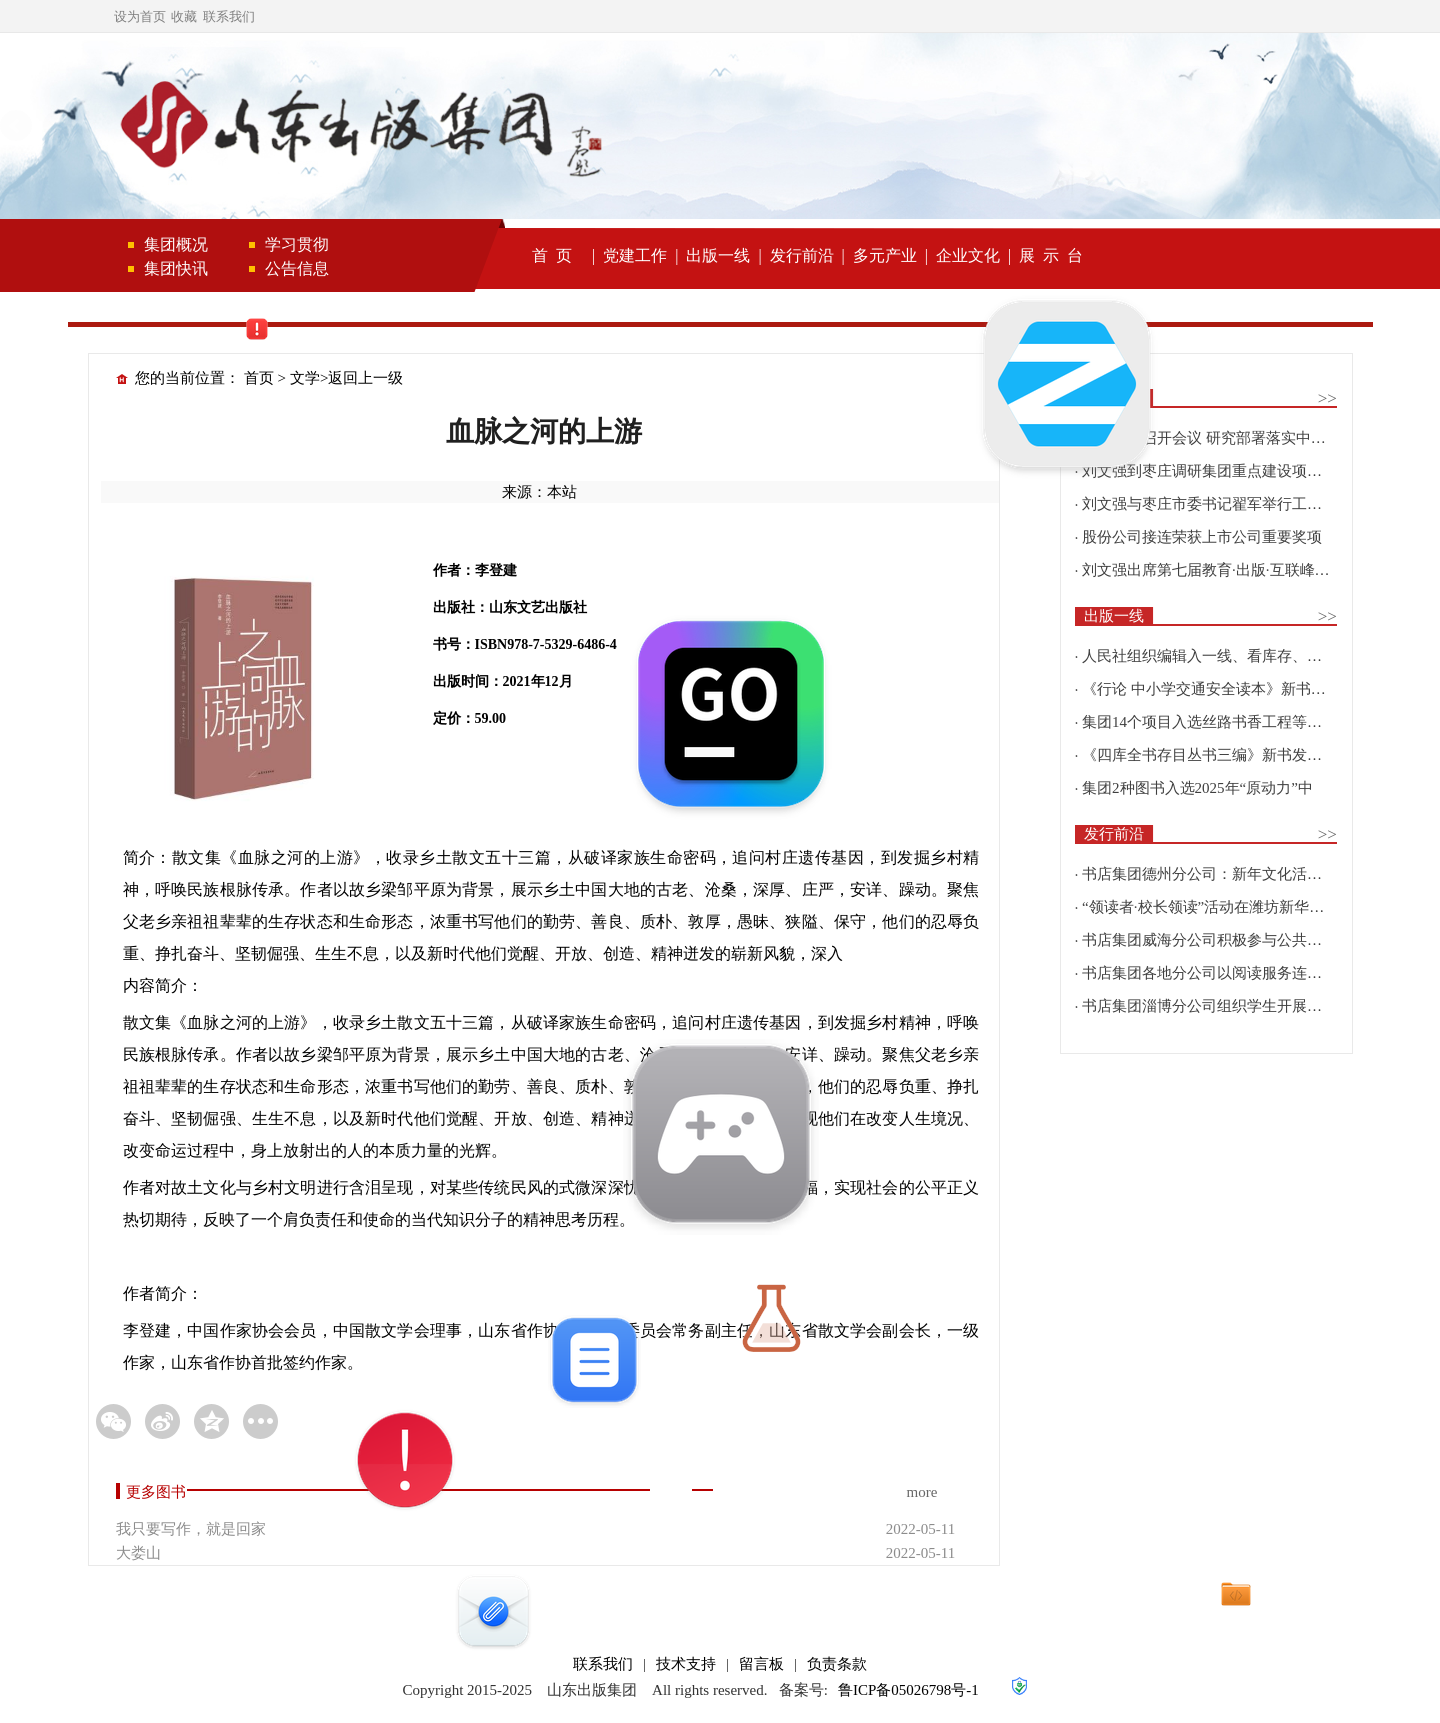  What do you see at coordinates (594, 1361) in the screenshot?
I see `open system actions or shortcuts settings` at bounding box center [594, 1361].